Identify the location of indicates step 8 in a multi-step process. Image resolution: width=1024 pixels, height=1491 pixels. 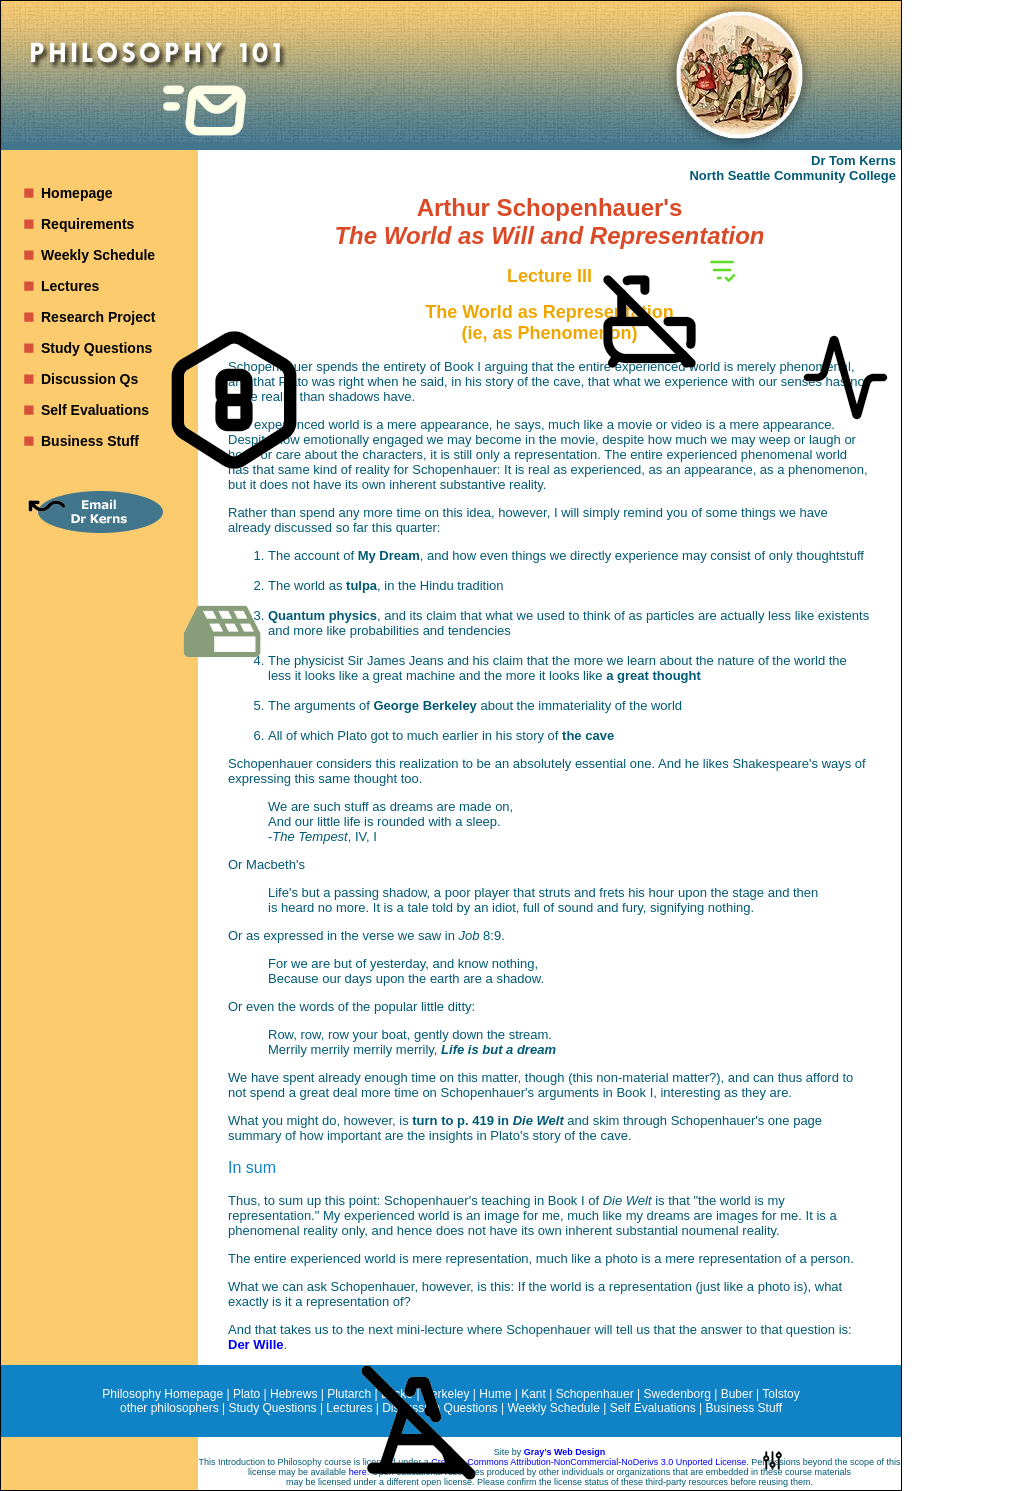
(234, 400).